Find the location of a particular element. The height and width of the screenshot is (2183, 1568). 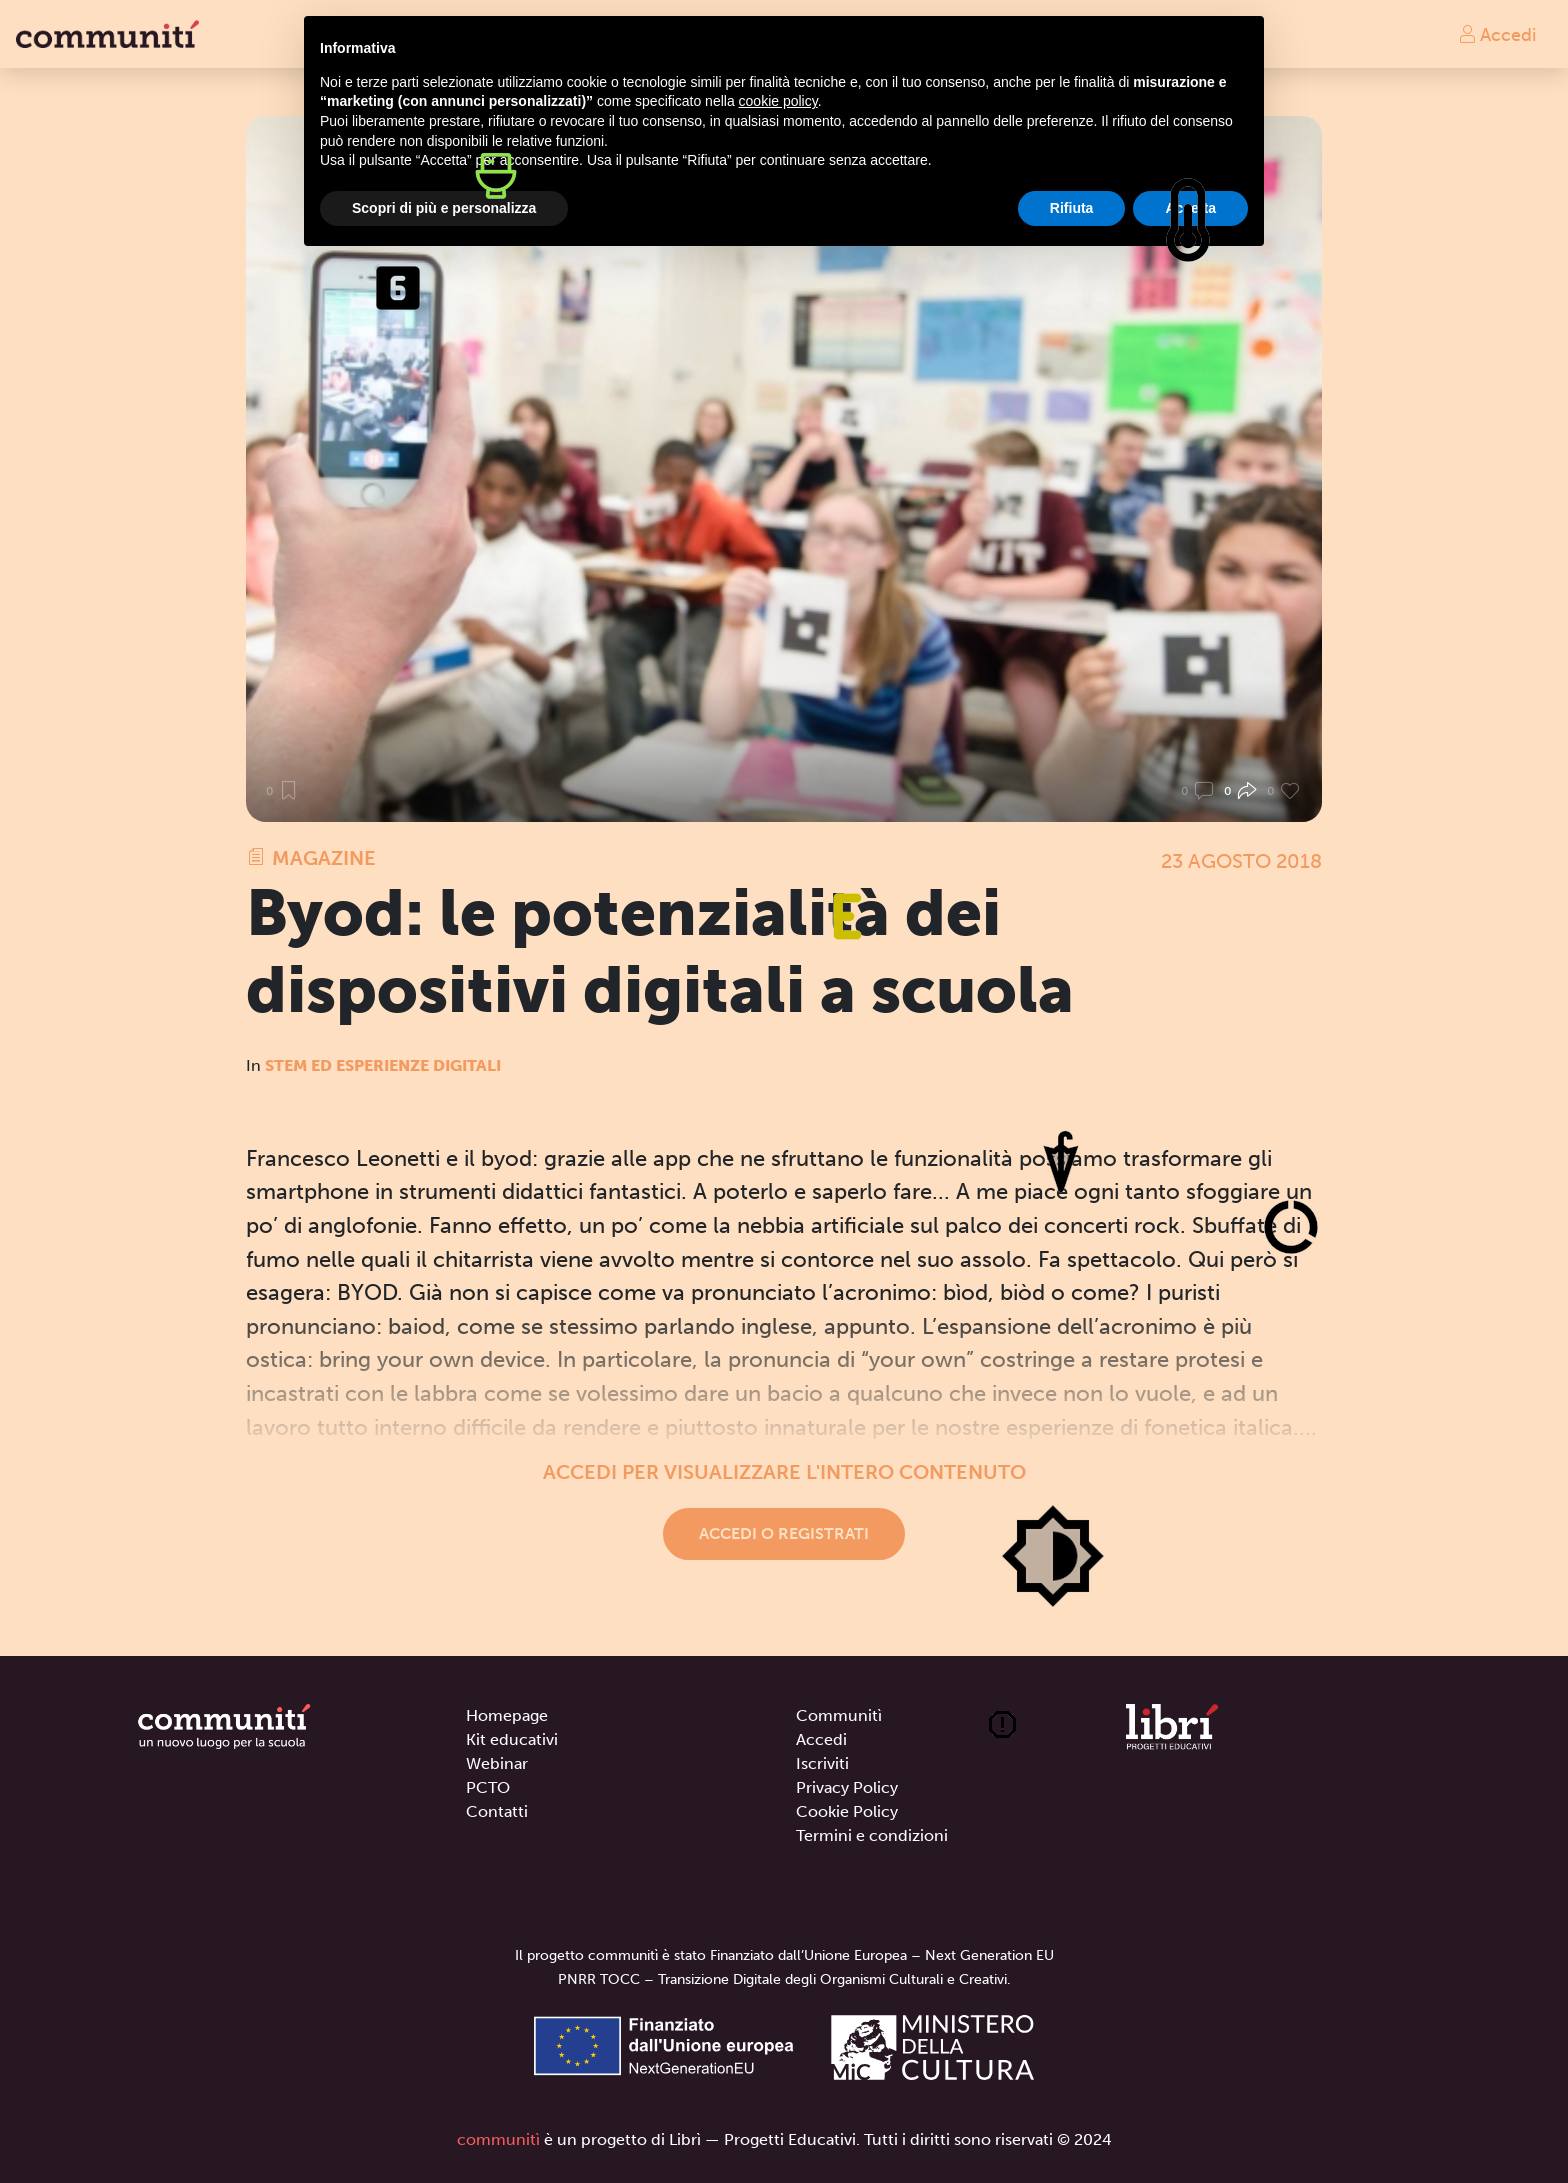

adjust screen brightness settings is located at coordinates (1053, 1556).